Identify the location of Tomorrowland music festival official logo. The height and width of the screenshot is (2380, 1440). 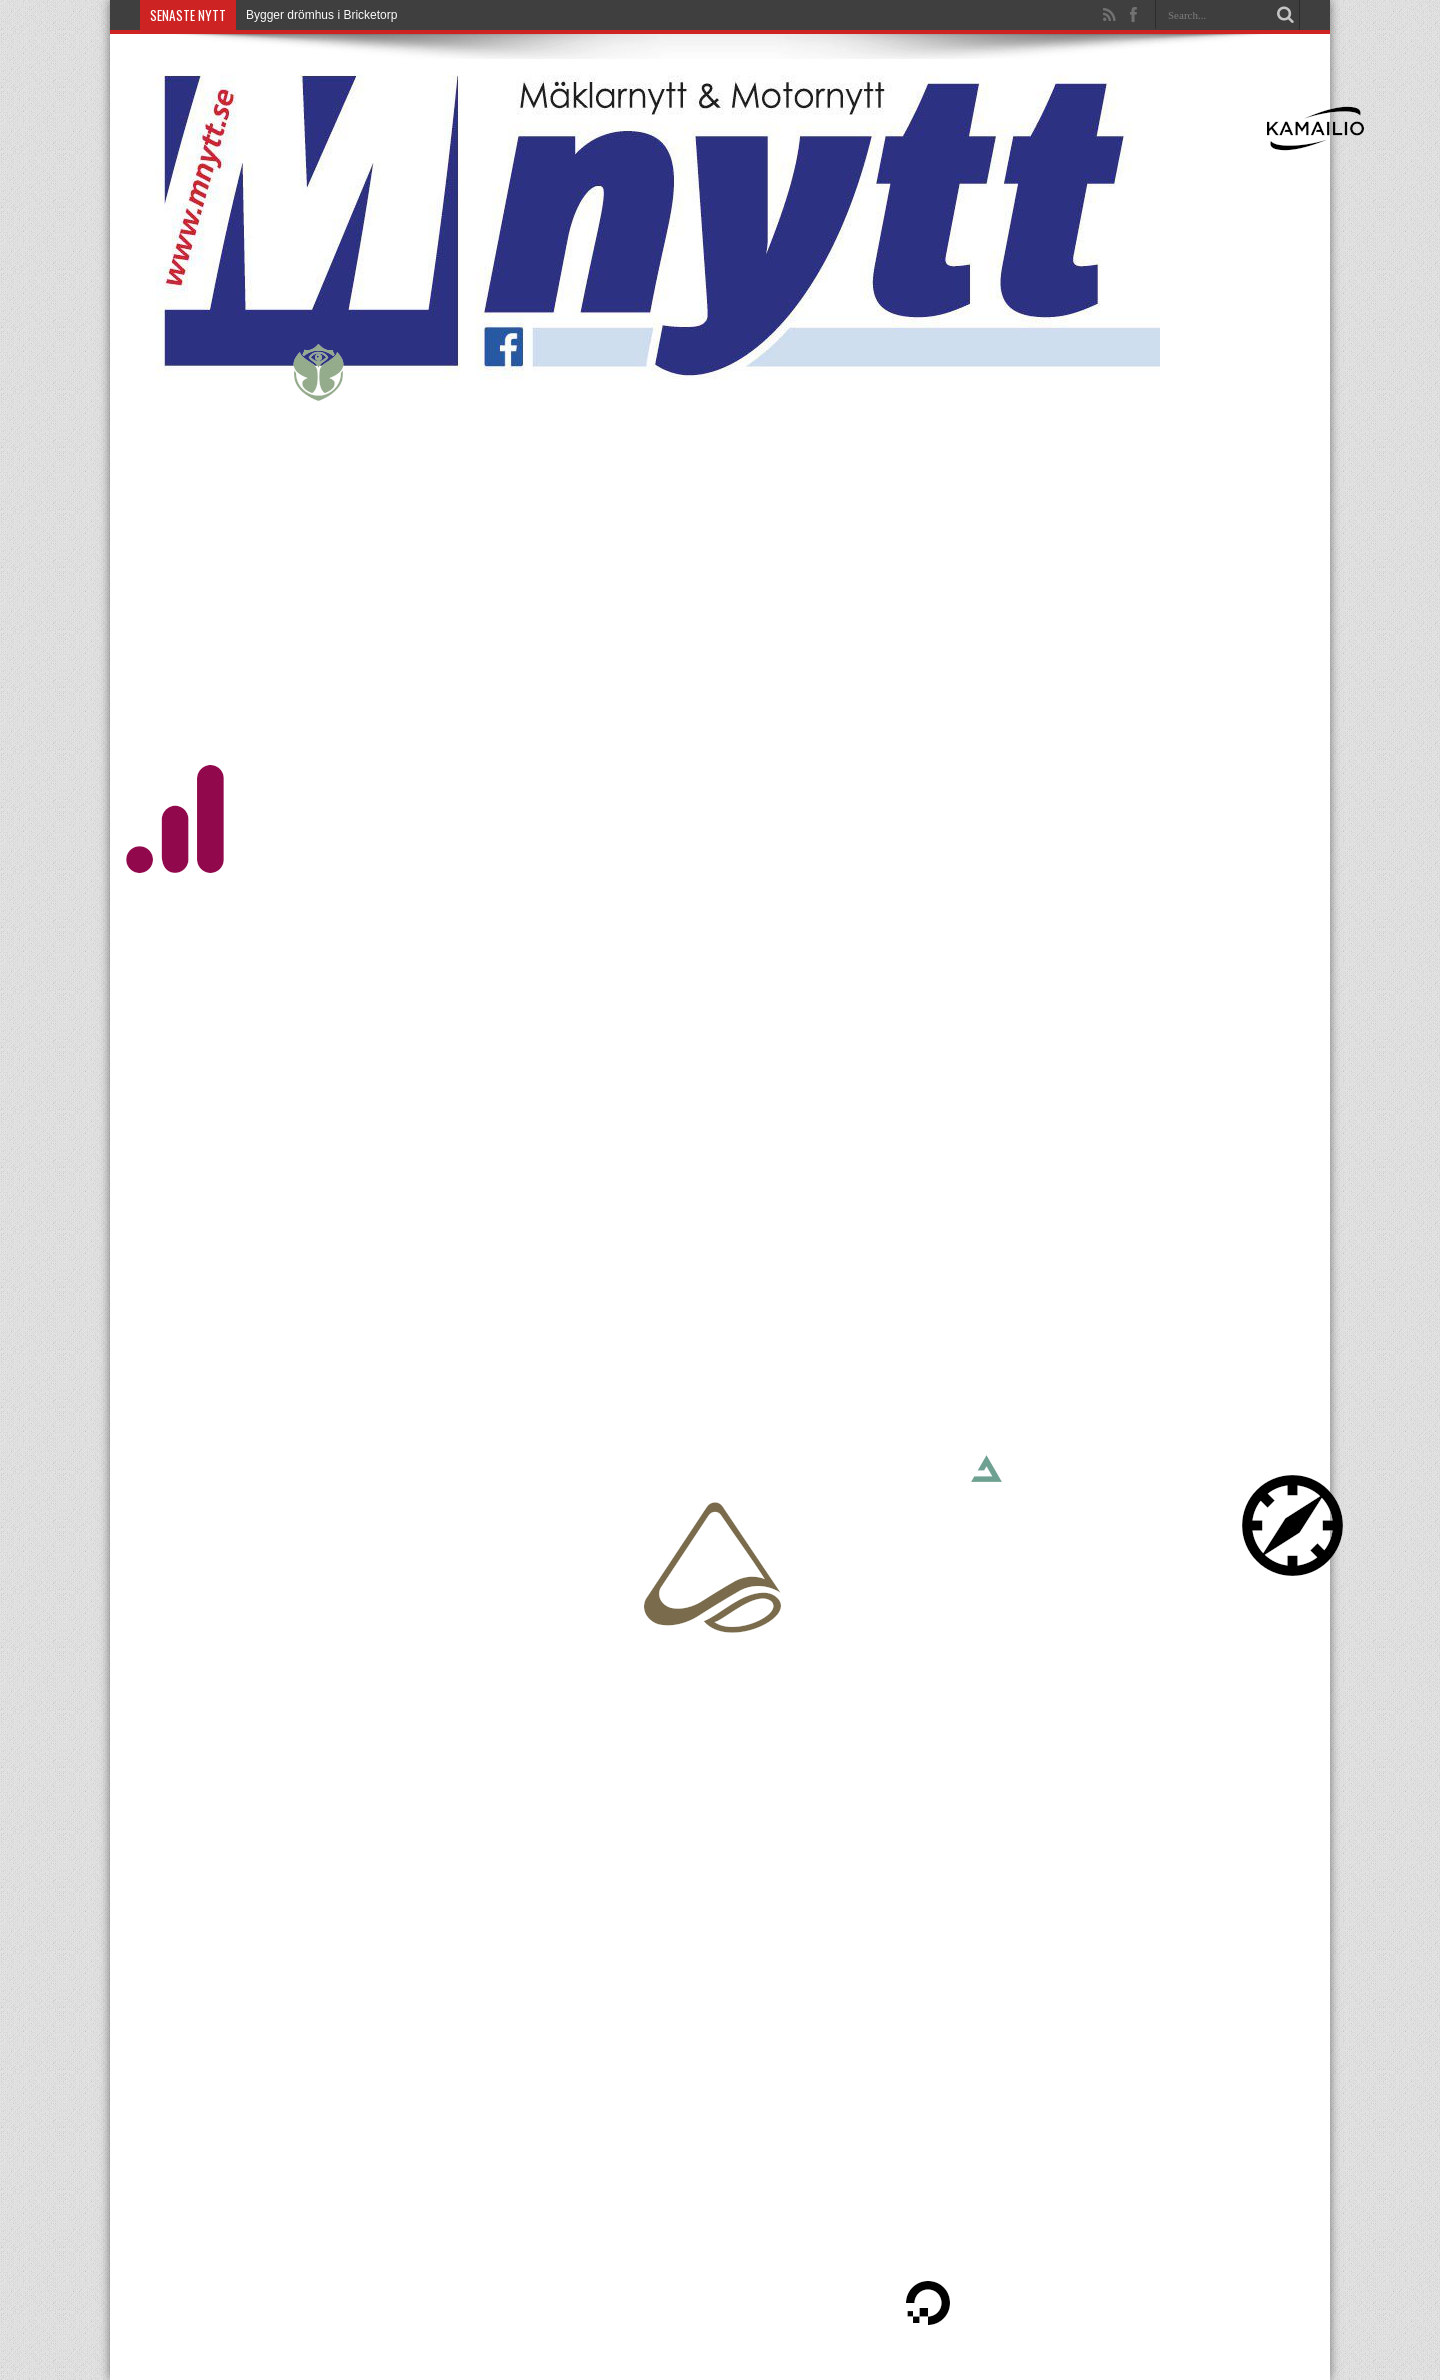
(318, 372).